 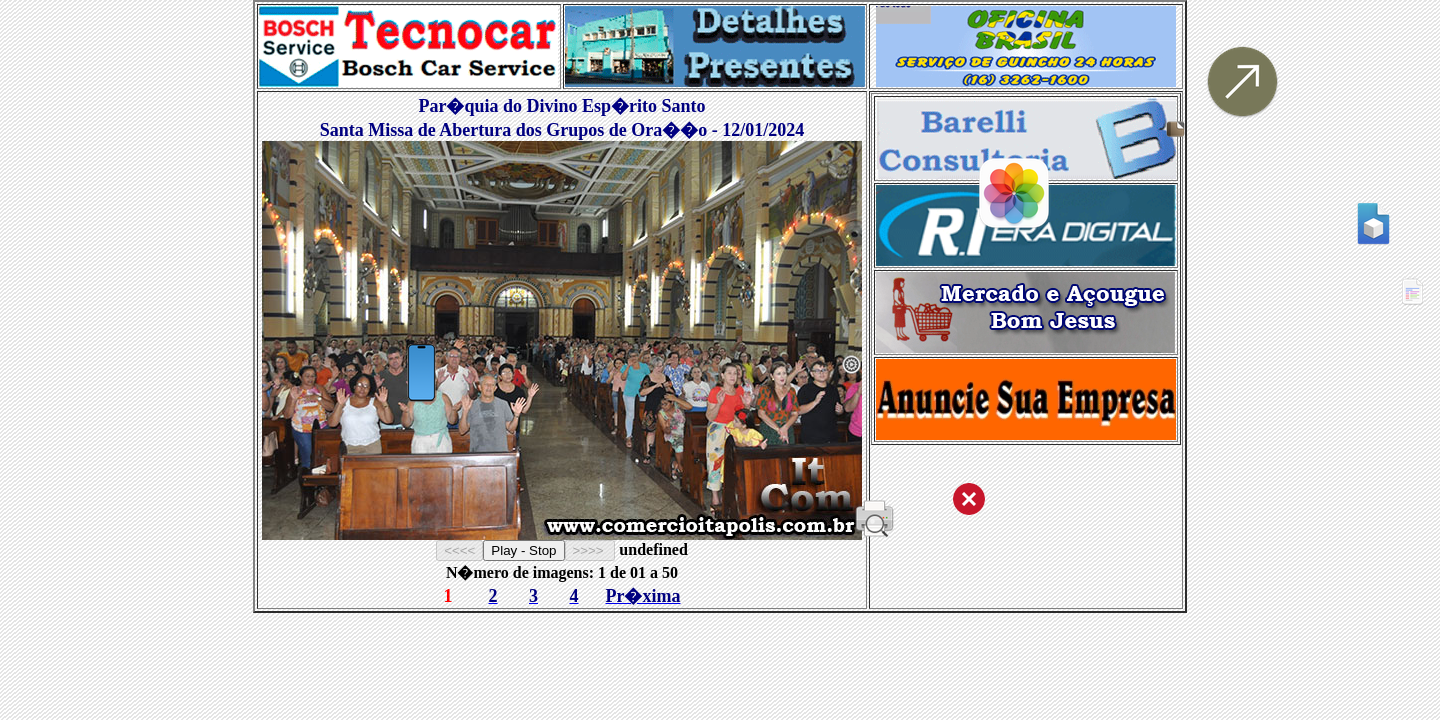 I want to click on change desktop wallpaper settings, so click(x=1175, y=128).